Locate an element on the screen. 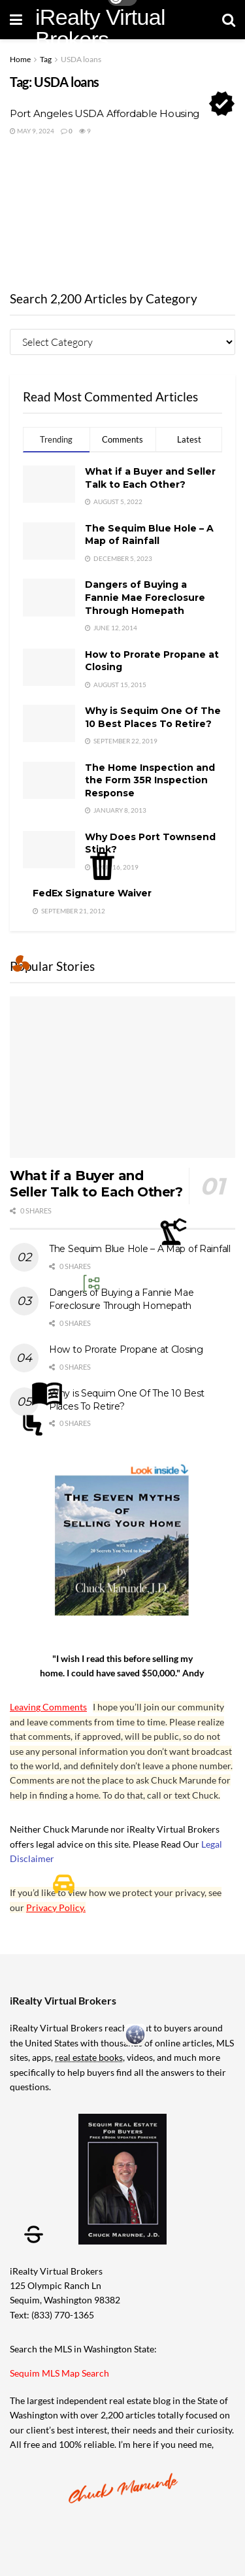  access vehicle or car-related settings is located at coordinates (63, 1884).